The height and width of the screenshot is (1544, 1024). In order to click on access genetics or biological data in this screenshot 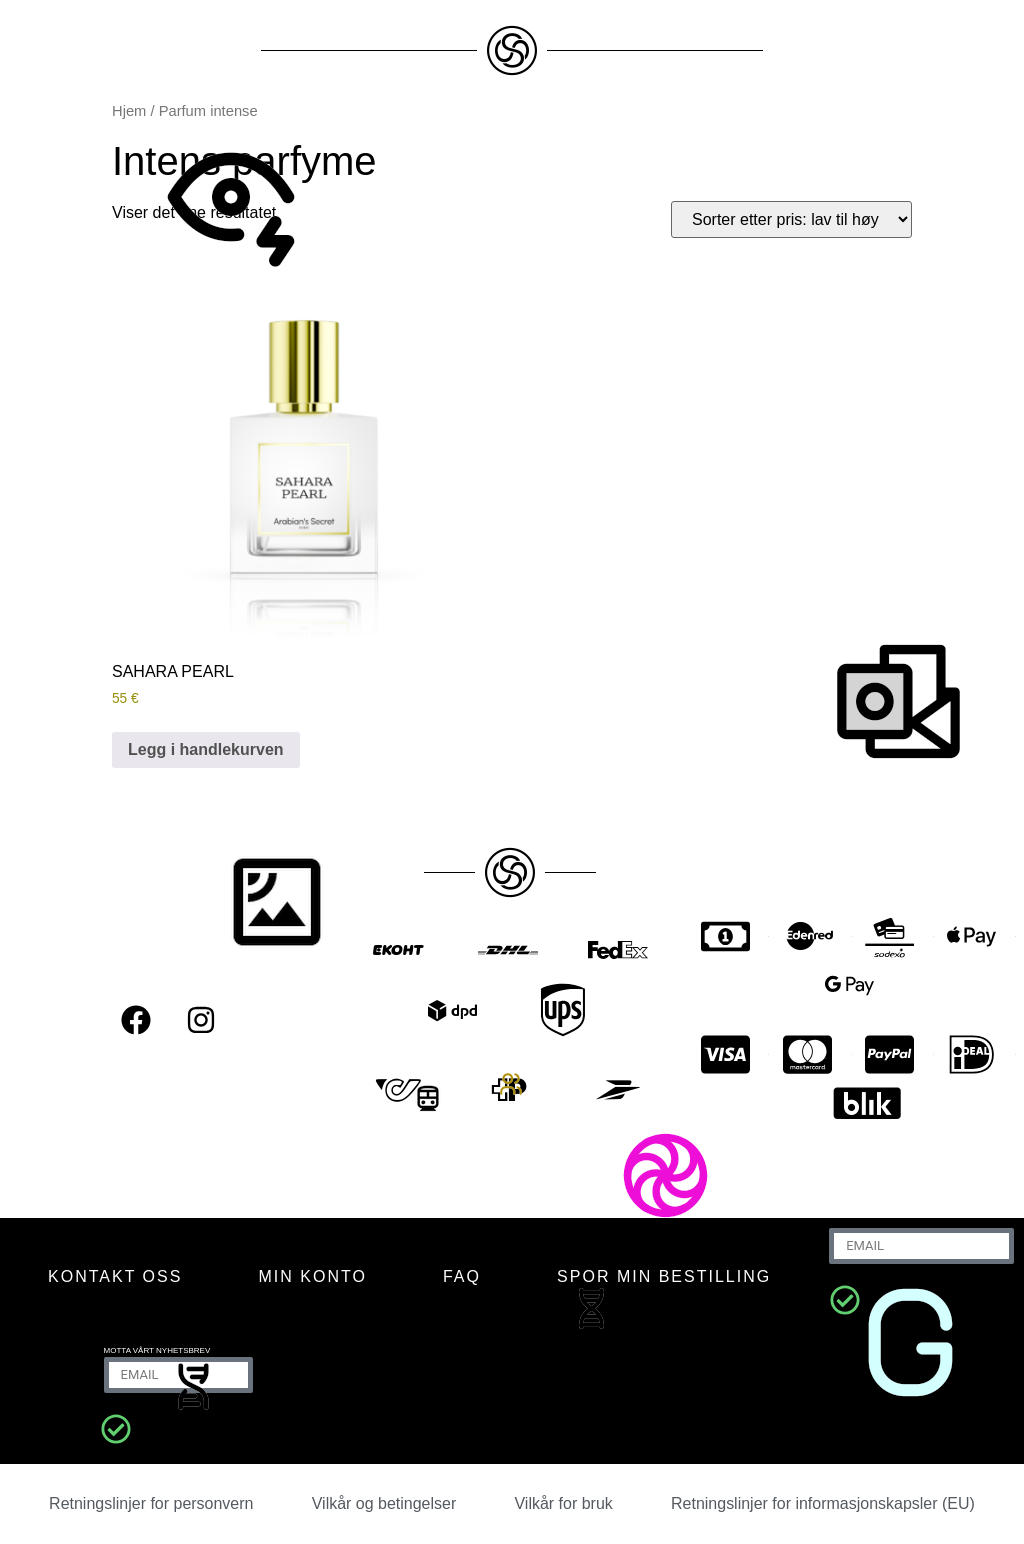, I will do `click(193, 1386)`.